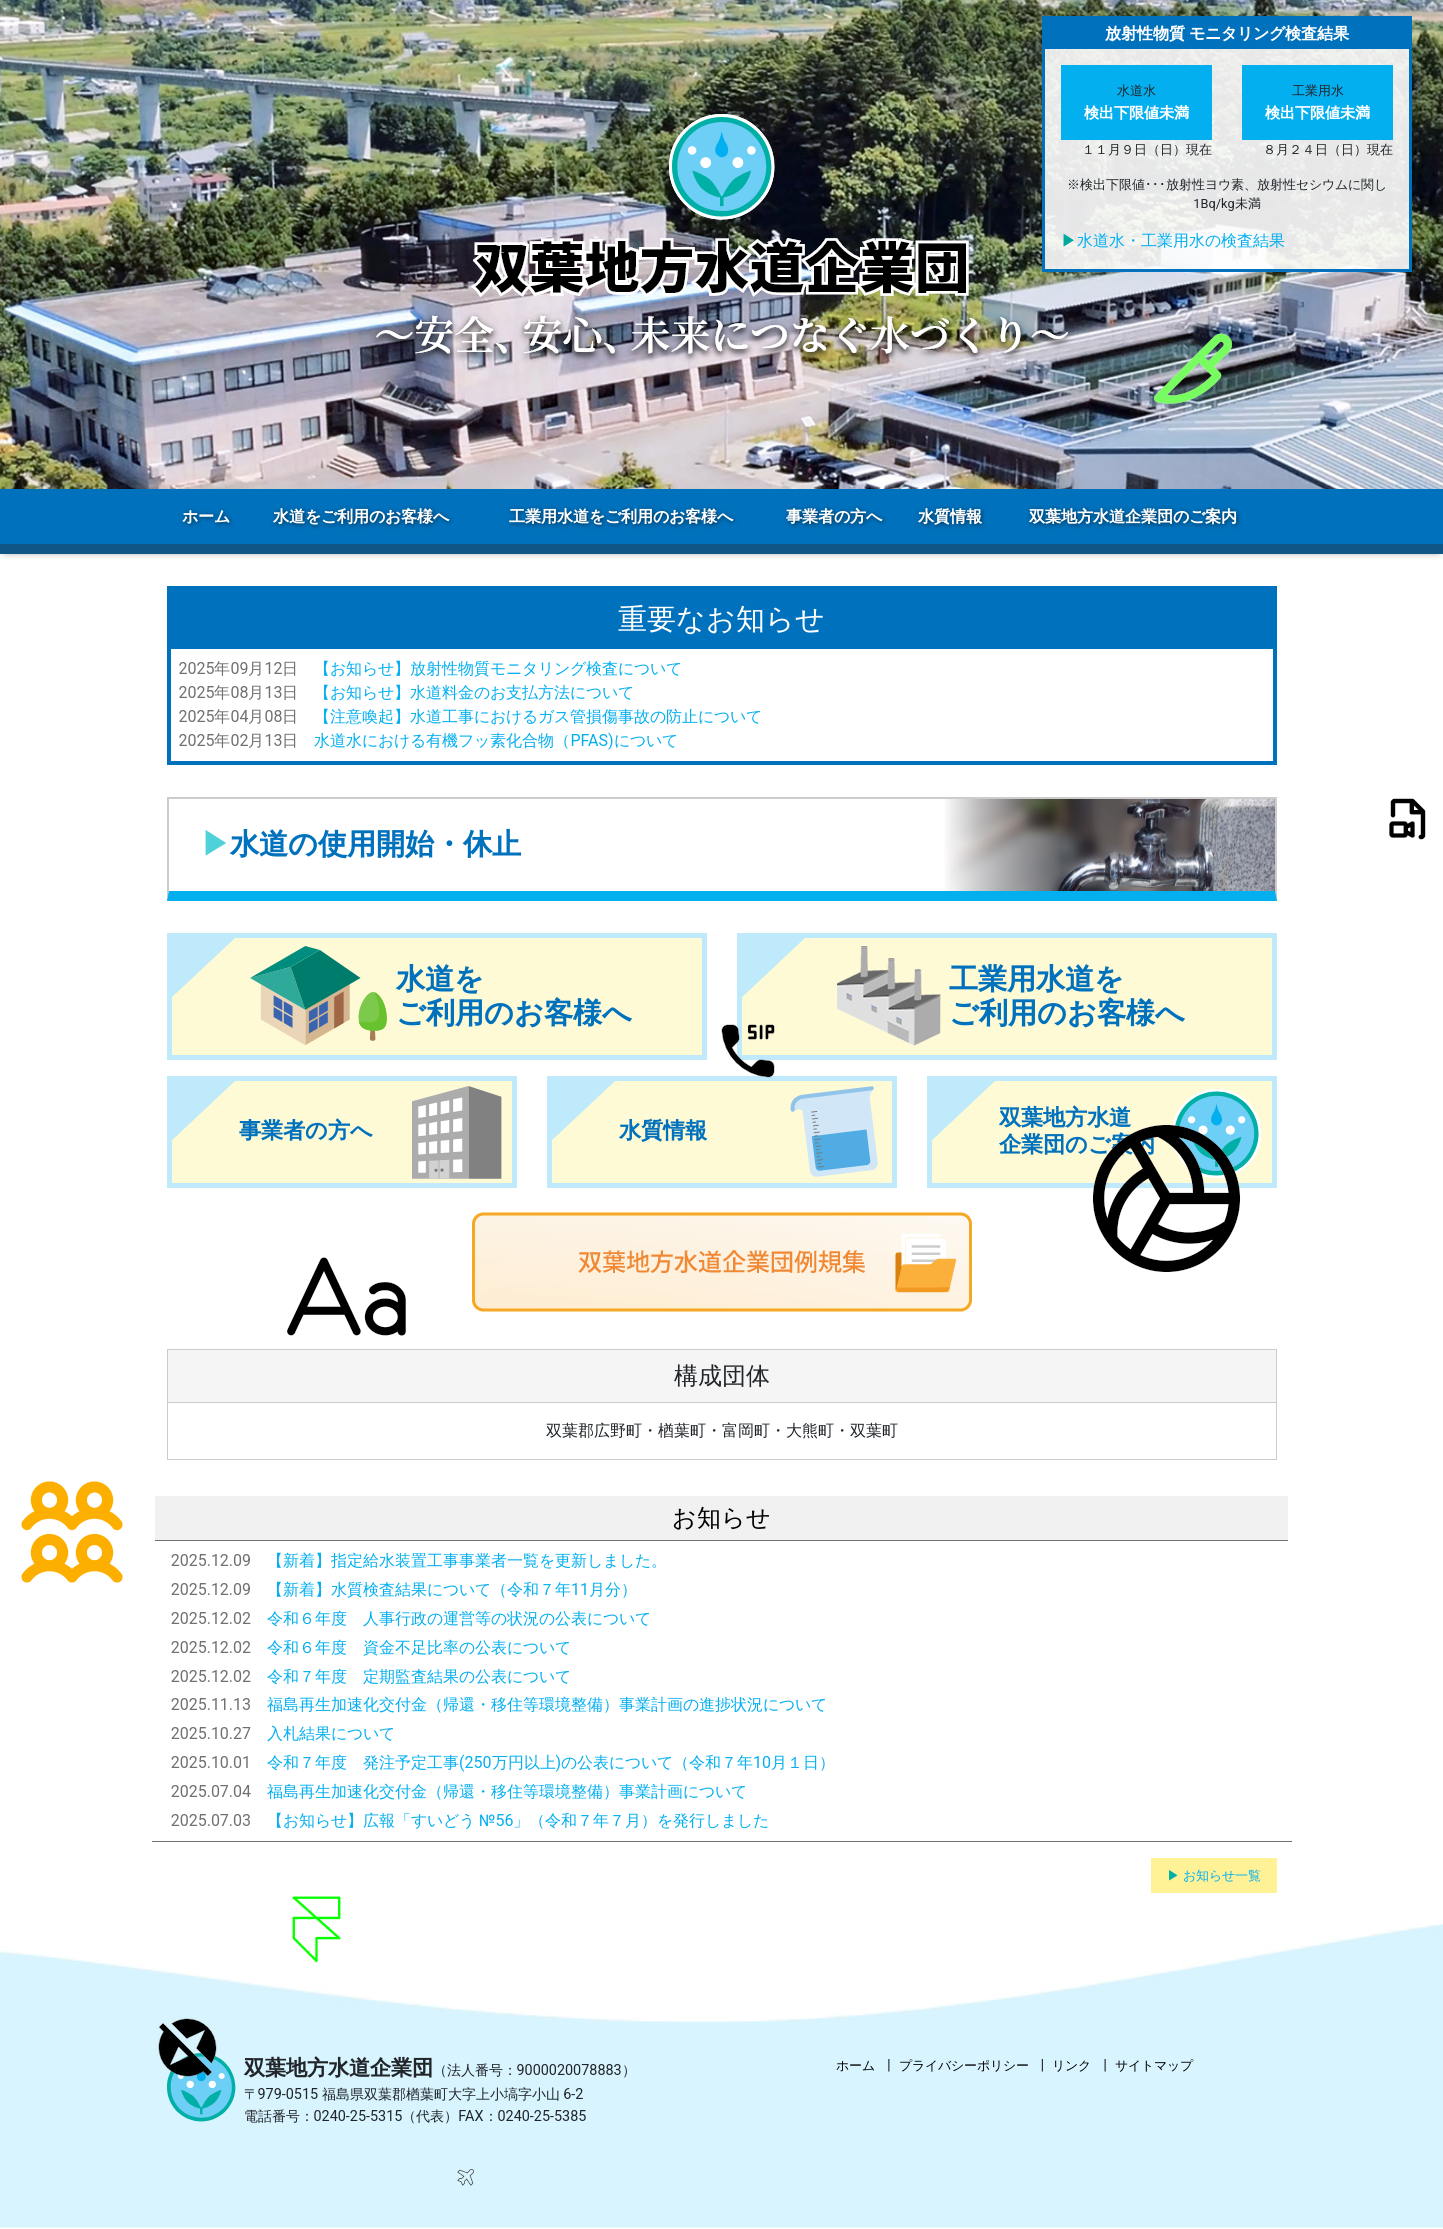 Image resolution: width=1443 pixels, height=2229 pixels. Describe the element at coordinates (1408, 819) in the screenshot. I see `open a video file` at that location.